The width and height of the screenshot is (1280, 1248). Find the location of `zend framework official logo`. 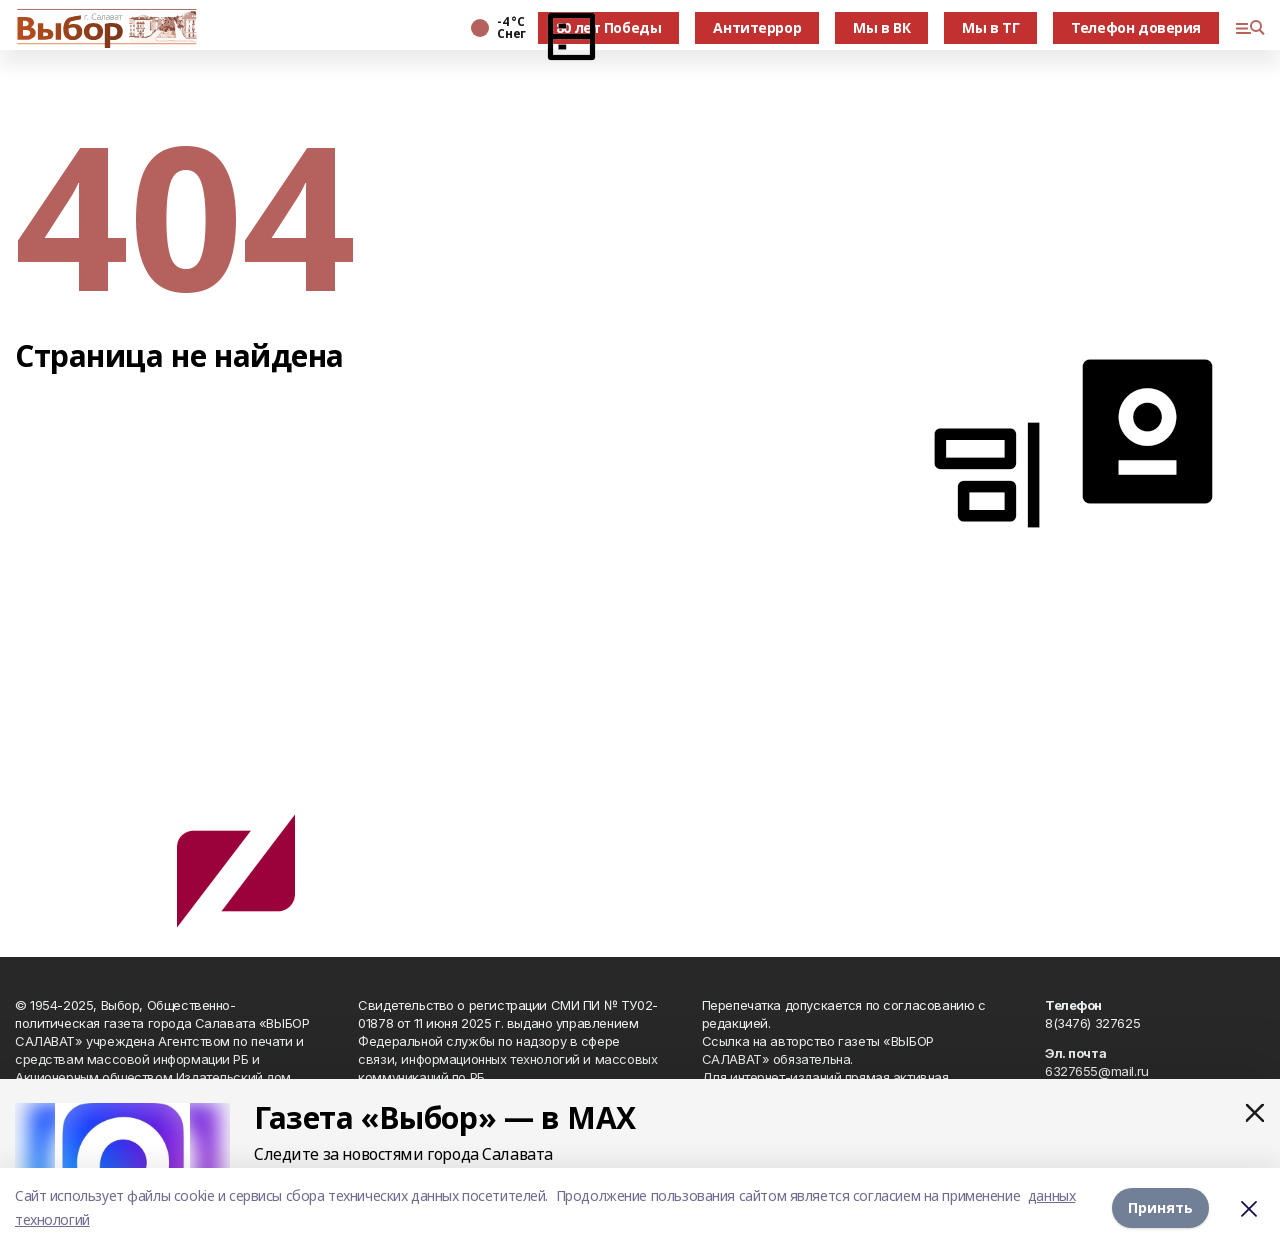

zend framework official logo is located at coordinates (236, 871).